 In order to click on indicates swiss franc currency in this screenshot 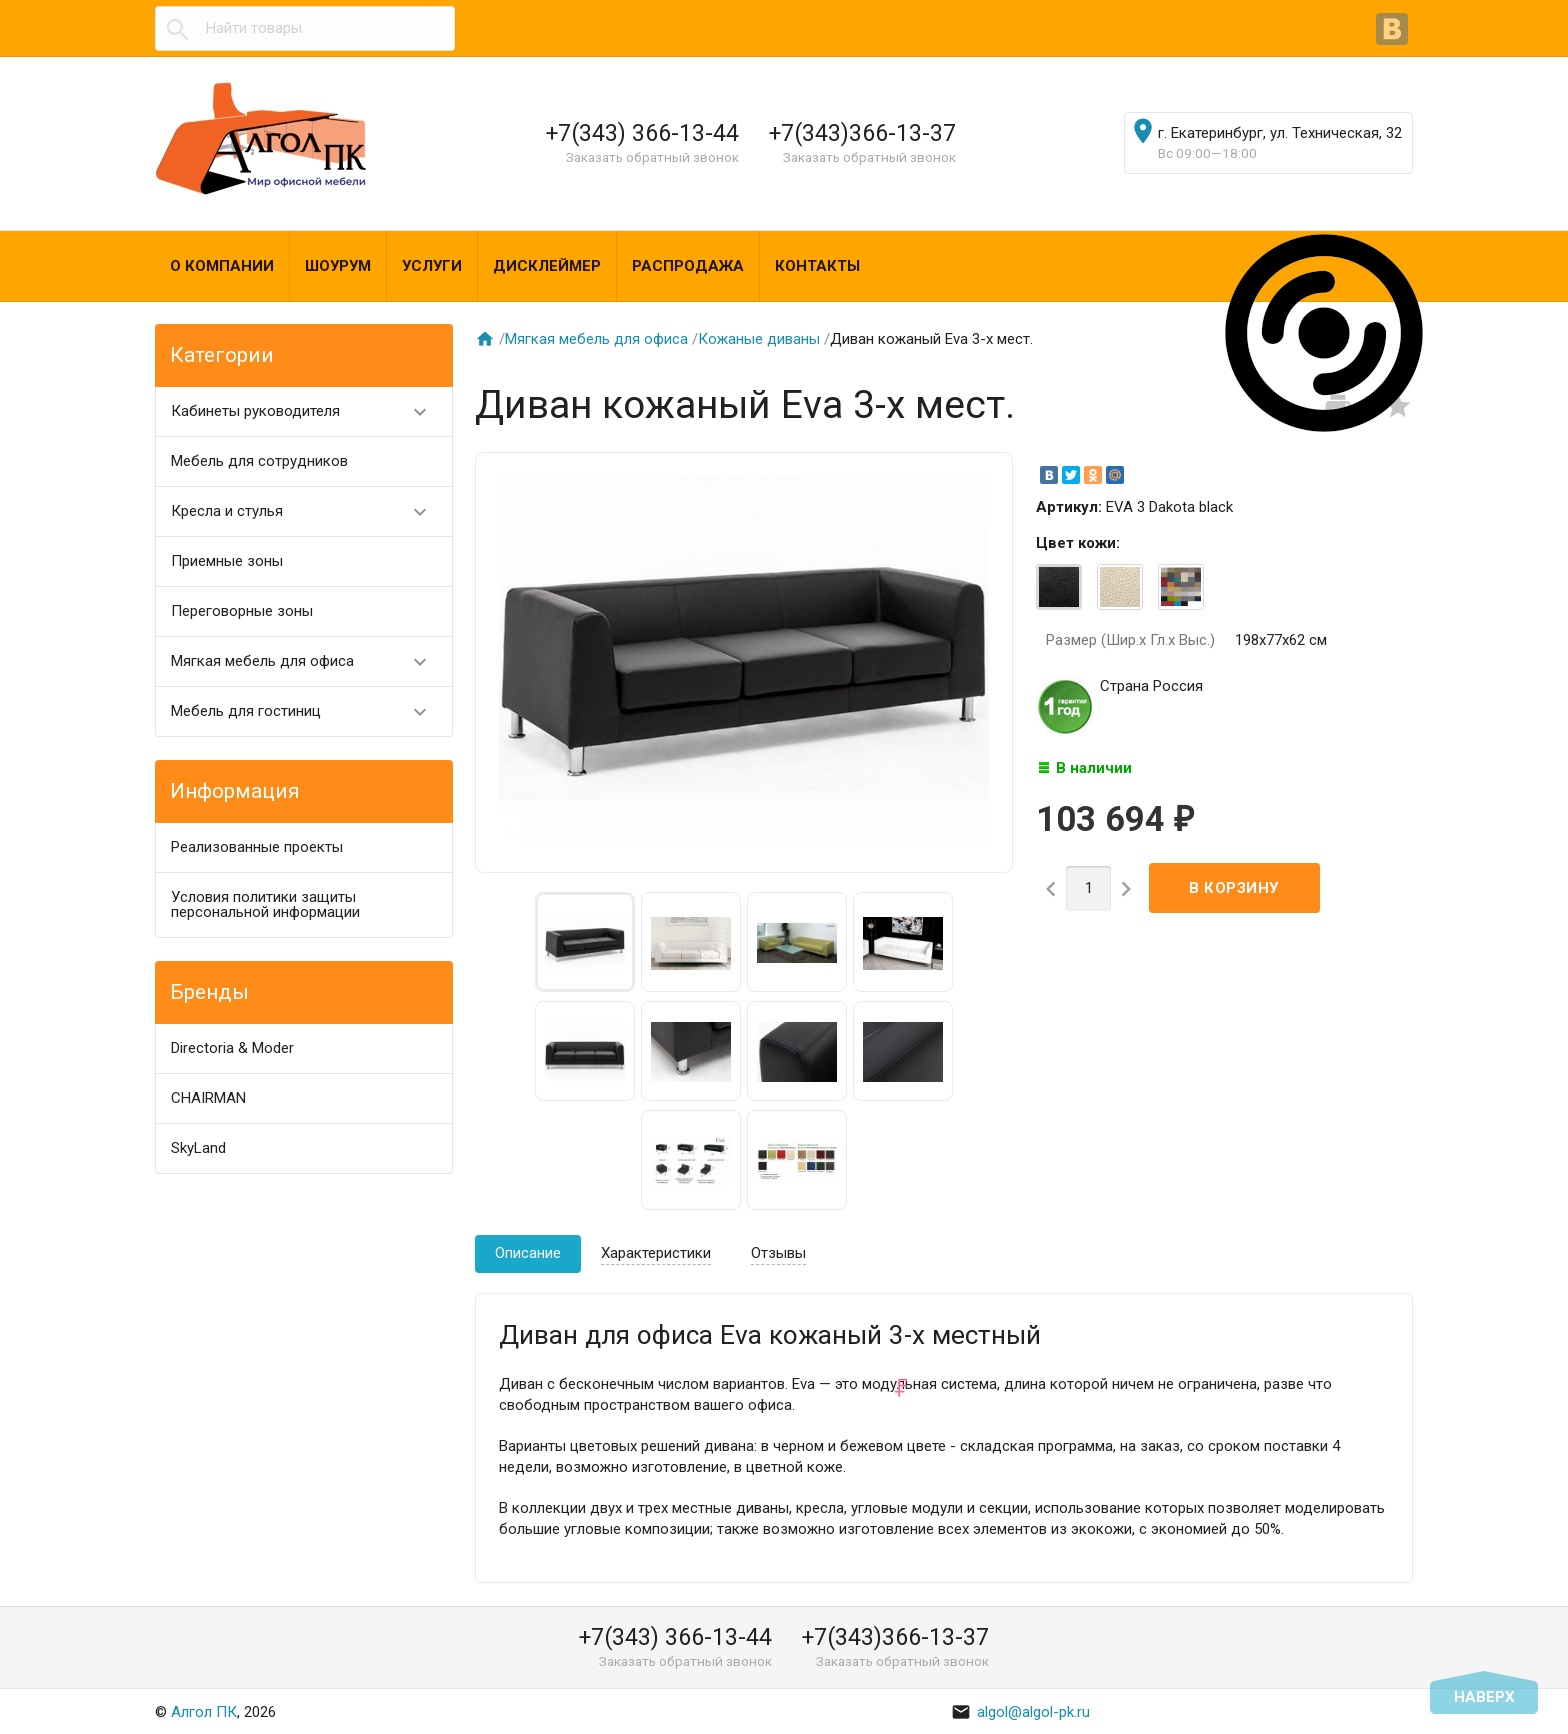, I will do `click(901, 1388)`.